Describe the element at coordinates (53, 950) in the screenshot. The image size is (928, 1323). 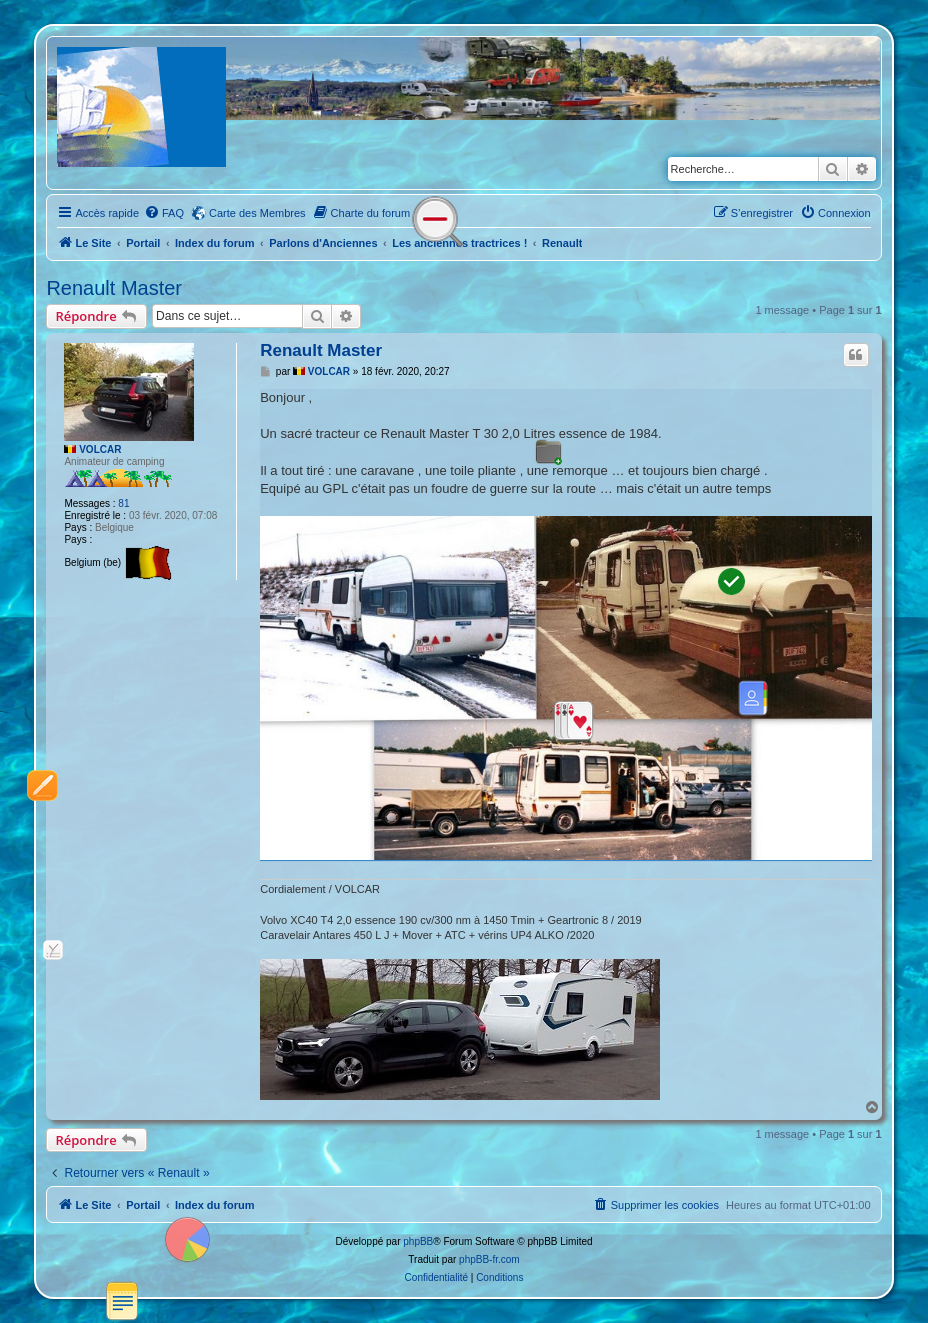
I see `open khronos time tracking app` at that location.